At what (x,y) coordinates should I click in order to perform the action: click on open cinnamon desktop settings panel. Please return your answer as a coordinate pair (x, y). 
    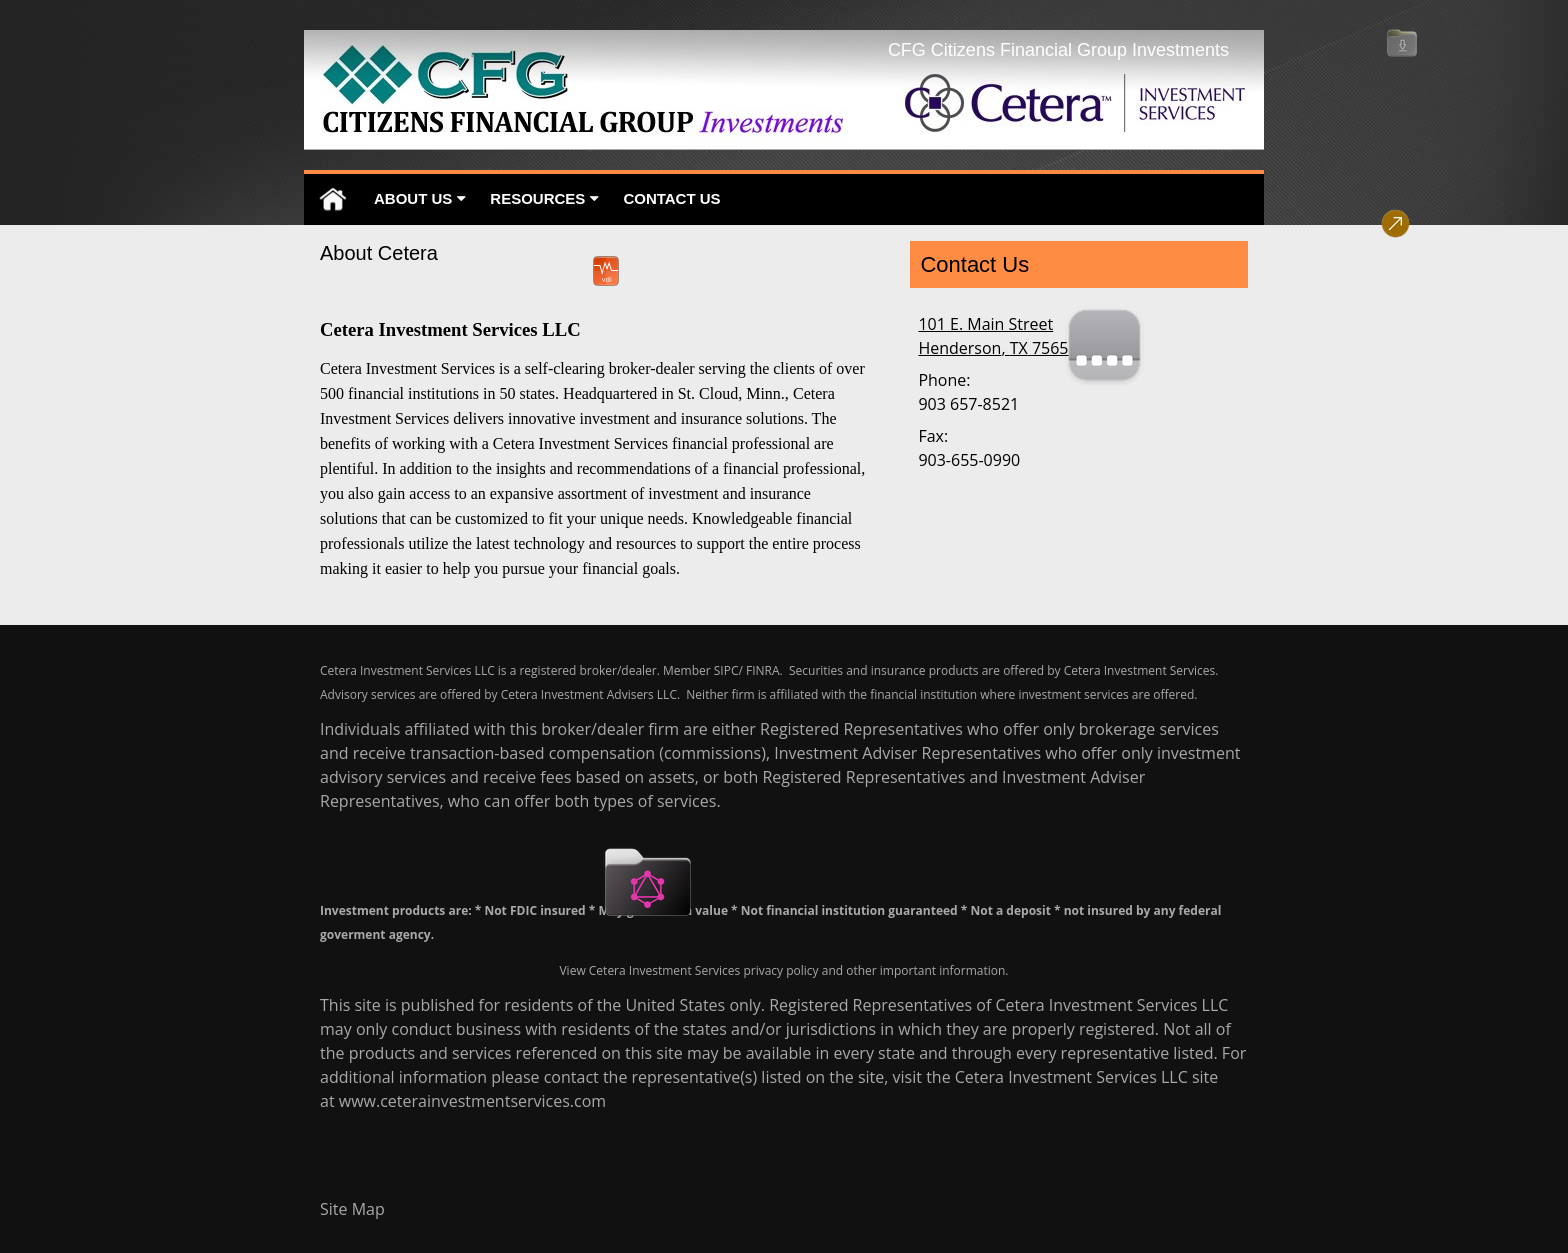
    Looking at the image, I should click on (1104, 346).